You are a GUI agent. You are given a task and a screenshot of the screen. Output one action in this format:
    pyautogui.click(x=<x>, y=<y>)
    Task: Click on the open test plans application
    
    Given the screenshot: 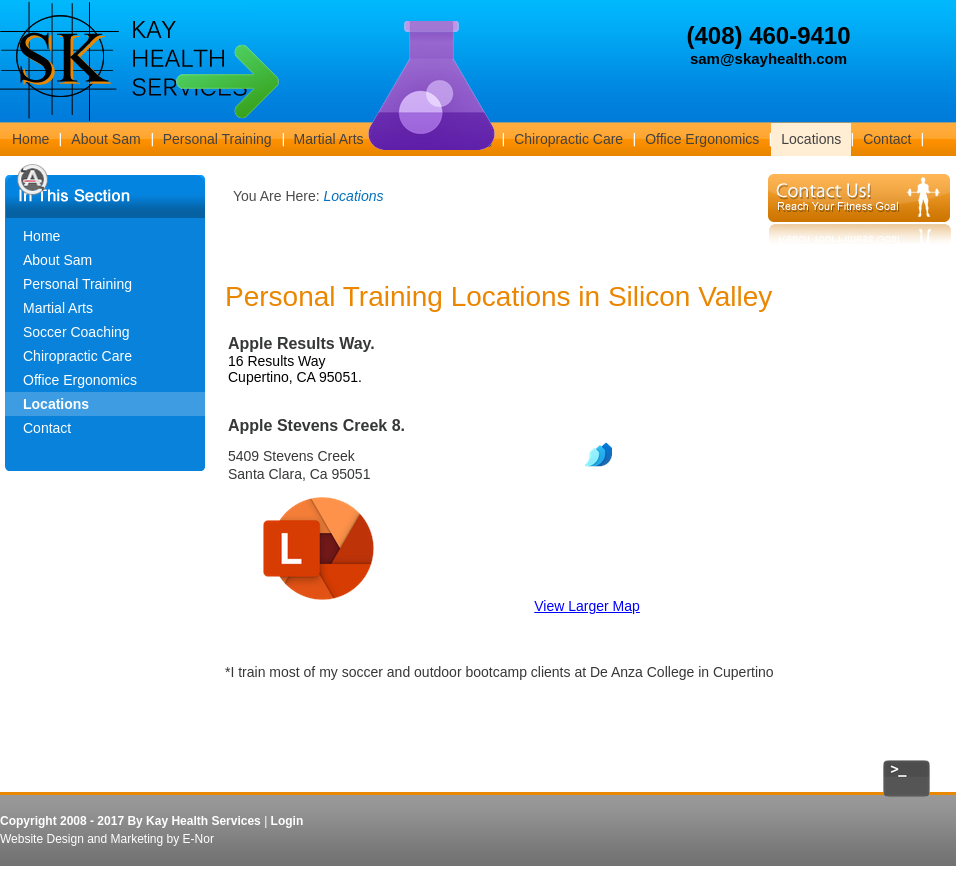 What is the action you would take?
    pyautogui.click(x=431, y=85)
    